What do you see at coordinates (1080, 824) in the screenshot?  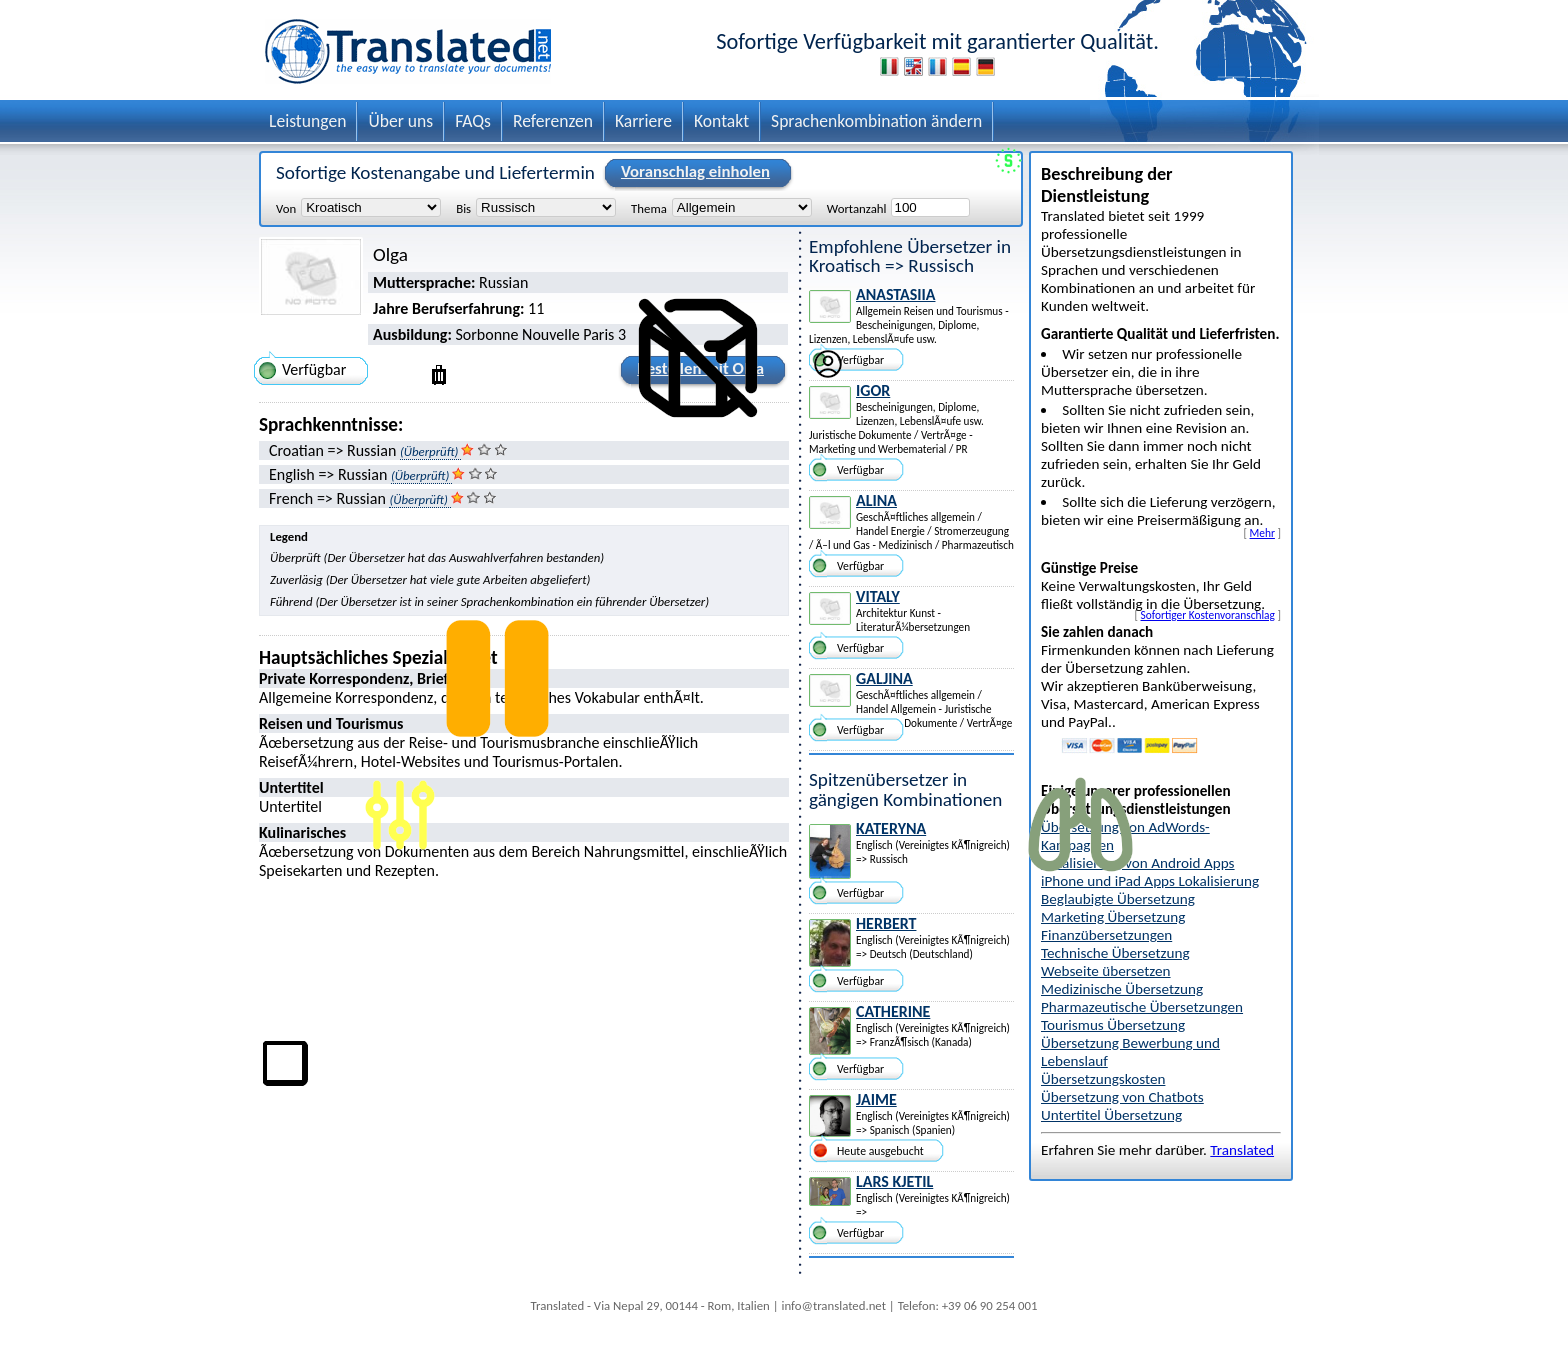 I see `access respiratory health information` at bounding box center [1080, 824].